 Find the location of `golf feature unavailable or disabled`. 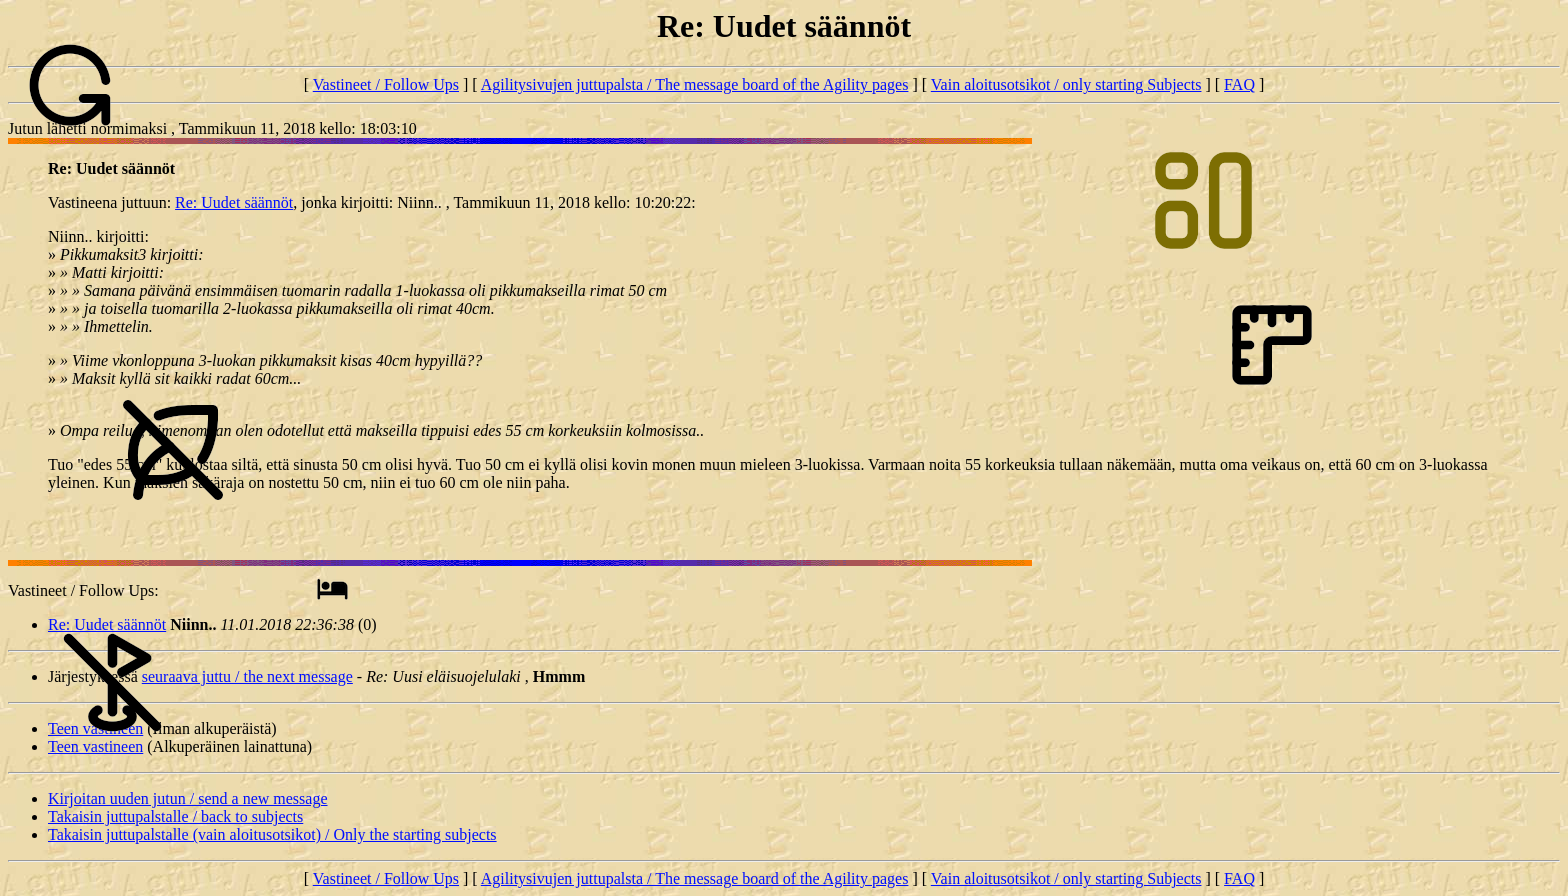

golf feature unavailable or disabled is located at coordinates (112, 682).